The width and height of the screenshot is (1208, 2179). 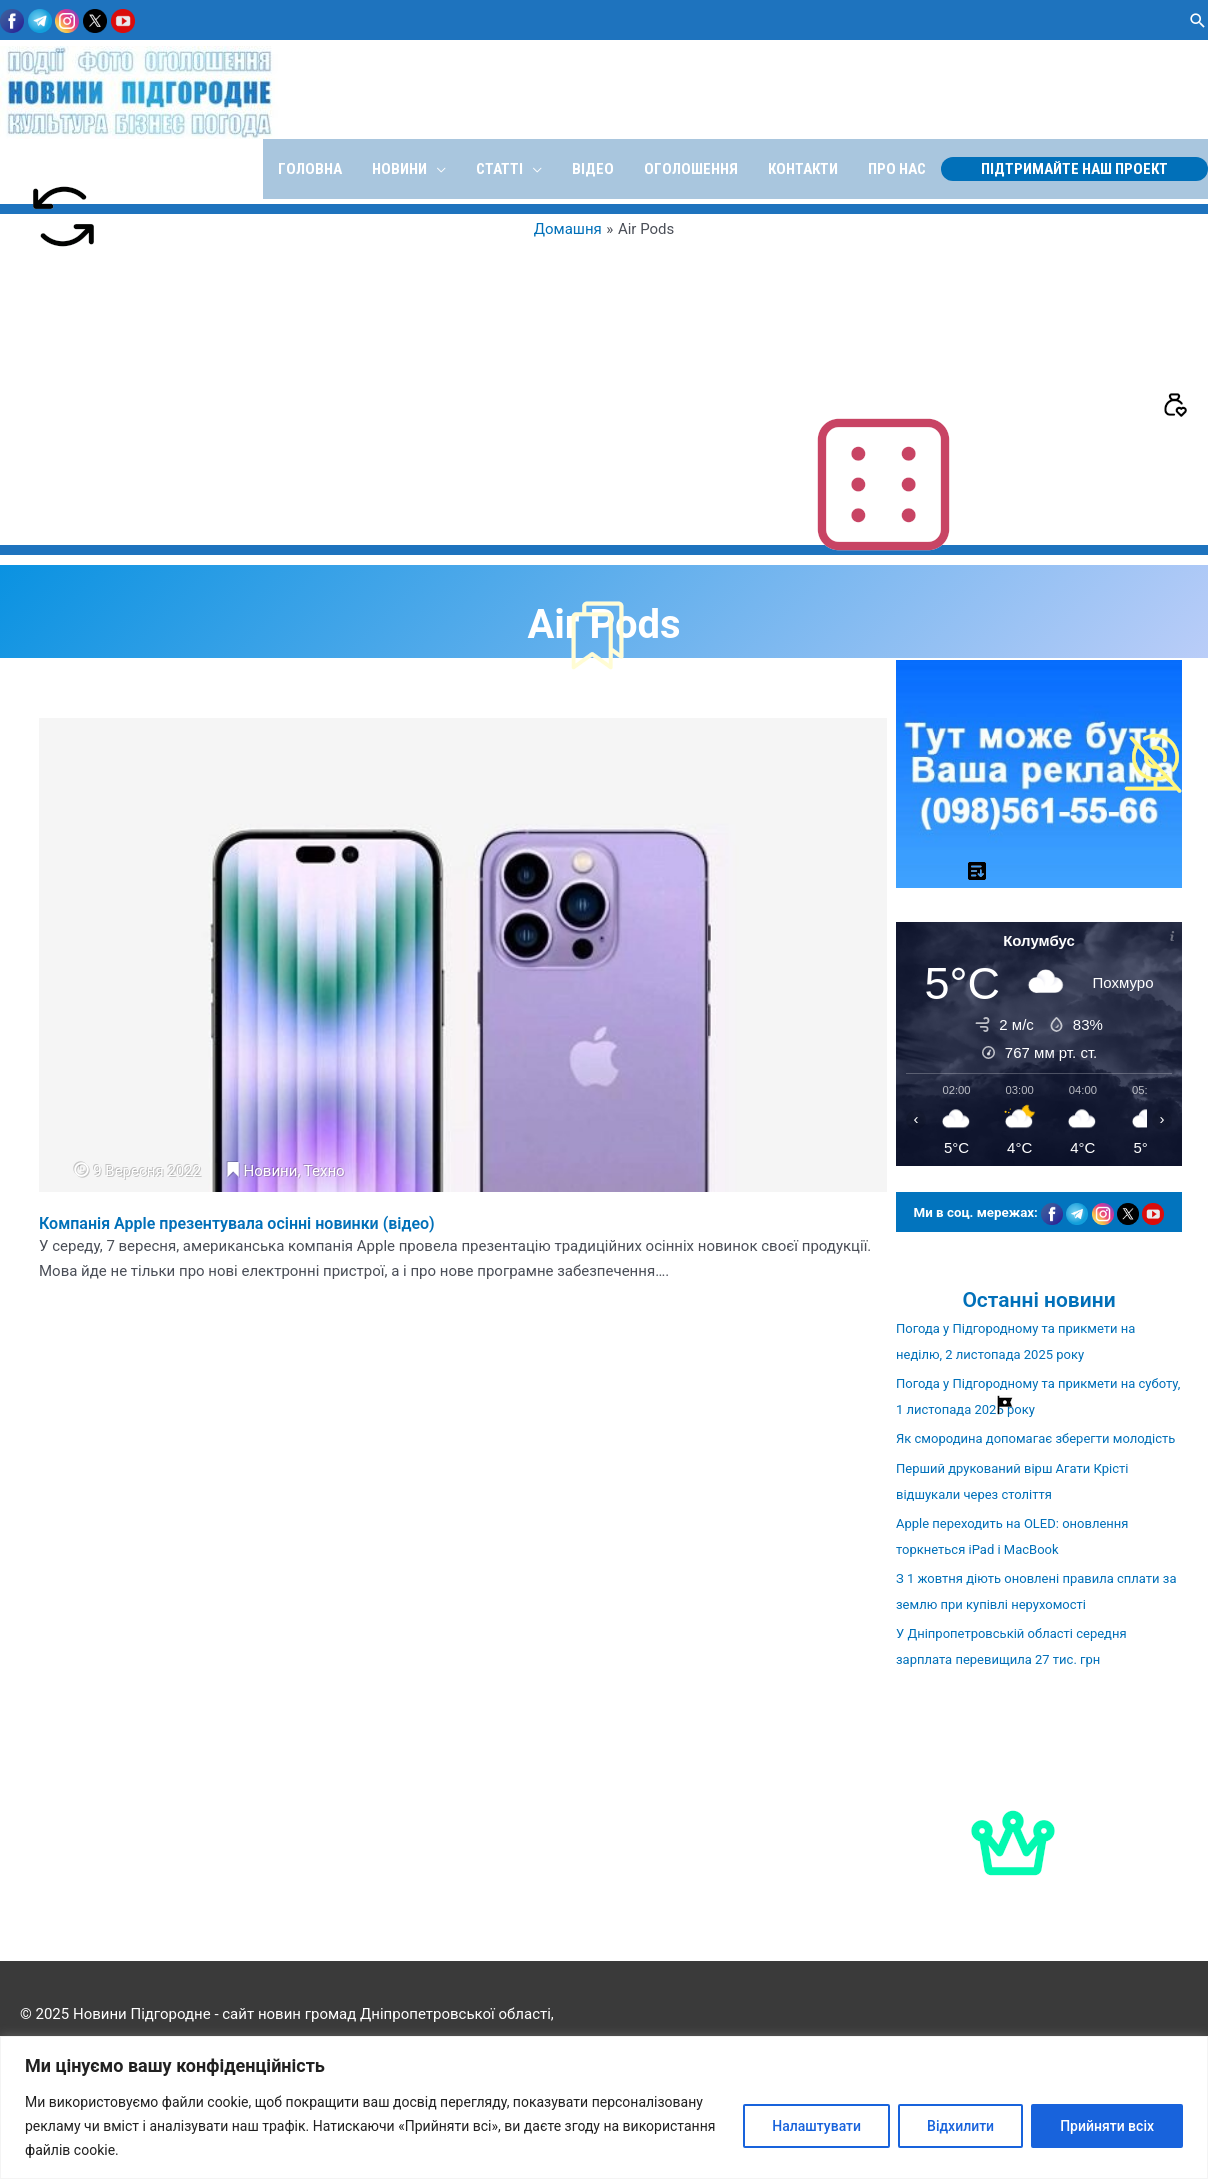 What do you see at coordinates (1013, 1847) in the screenshot?
I see `indicates premium or VIP membership status` at bounding box center [1013, 1847].